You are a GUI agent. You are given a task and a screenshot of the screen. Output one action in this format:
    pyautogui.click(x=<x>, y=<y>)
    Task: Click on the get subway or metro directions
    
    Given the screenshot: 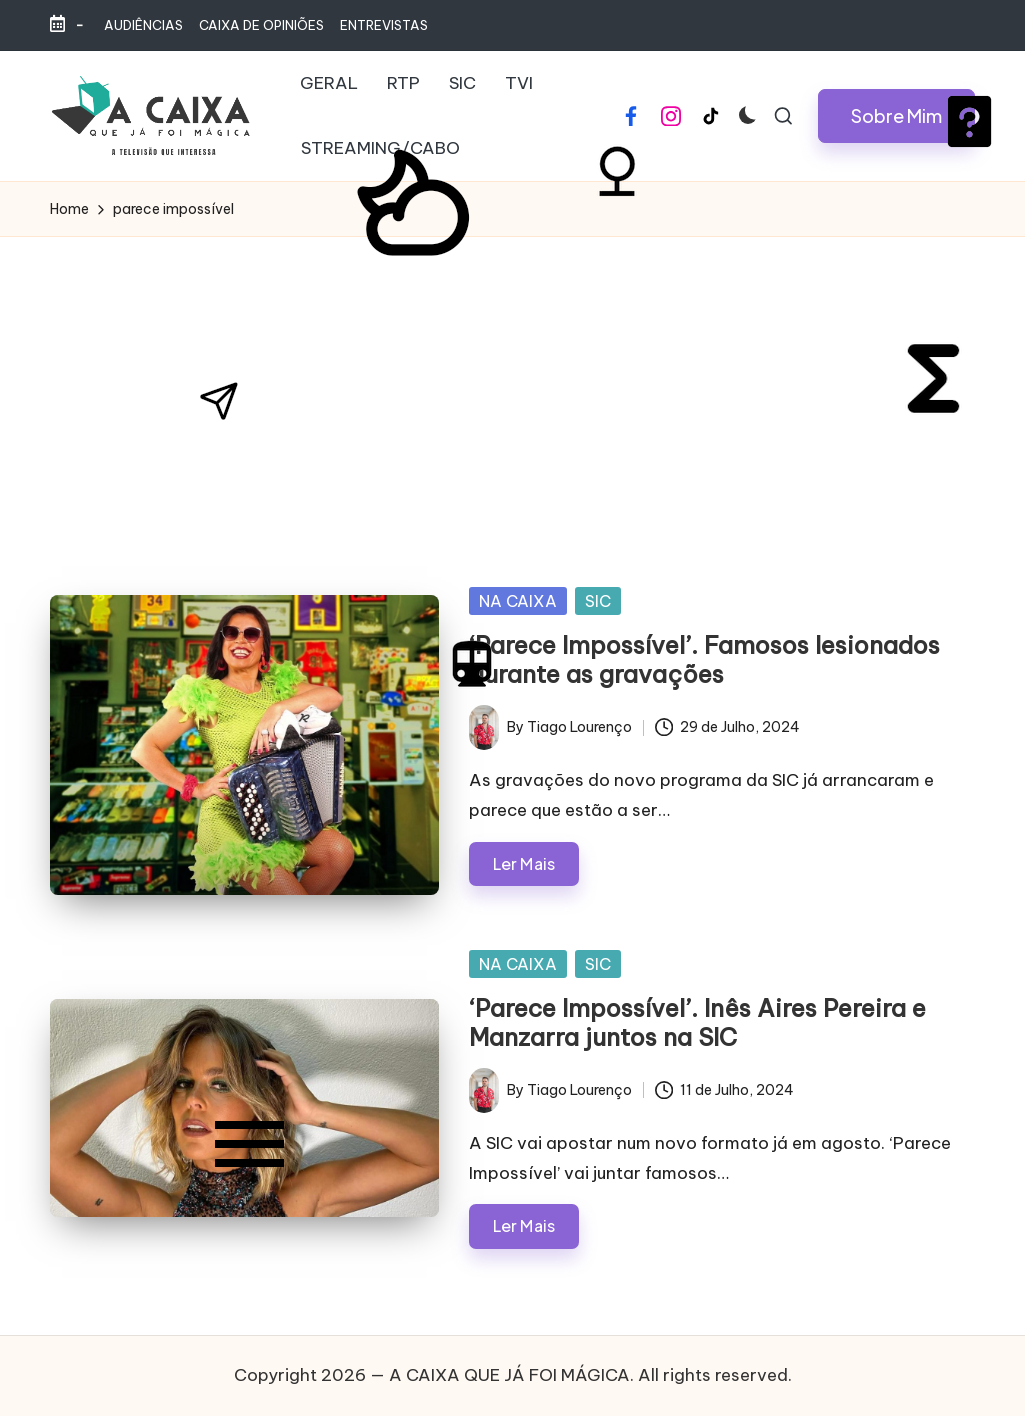 What is the action you would take?
    pyautogui.click(x=472, y=665)
    